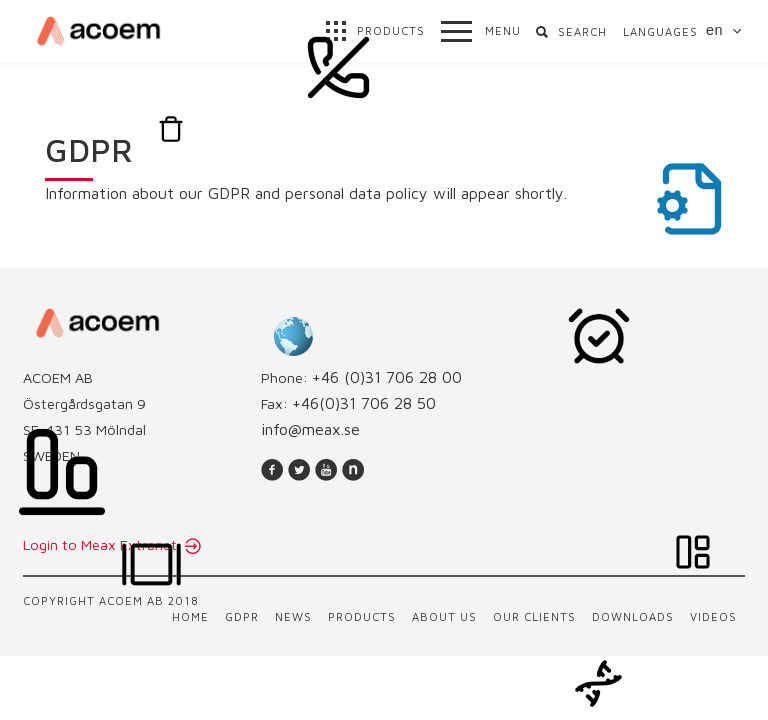 Image resolution: width=768 pixels, height=720 pixels. I want to click on alarm set successfully, so click(599, 336).